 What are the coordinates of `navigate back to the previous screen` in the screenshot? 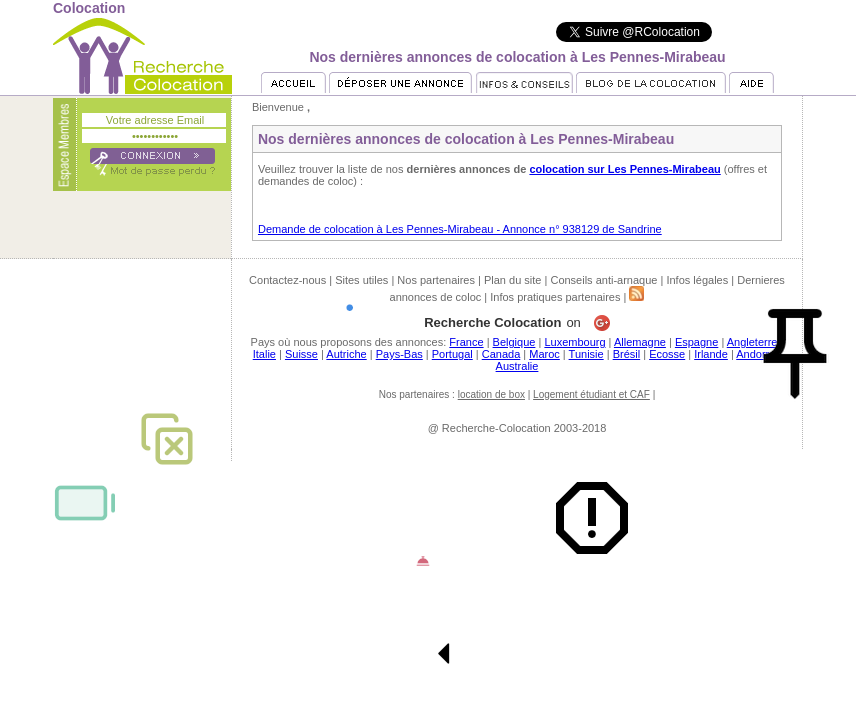 It's located at (443, 653).